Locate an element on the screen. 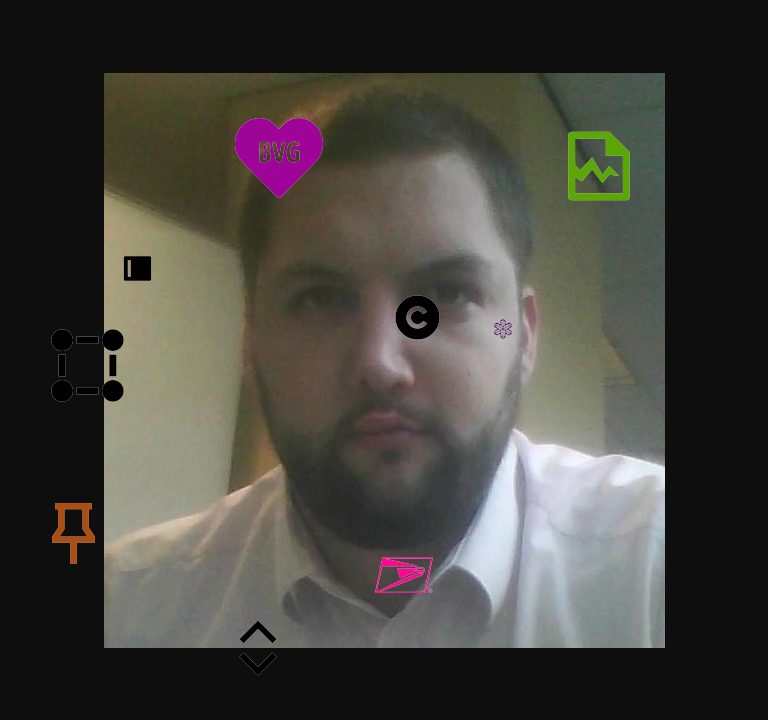  expand or collapse content vertically is located at coordinates (258, 648).